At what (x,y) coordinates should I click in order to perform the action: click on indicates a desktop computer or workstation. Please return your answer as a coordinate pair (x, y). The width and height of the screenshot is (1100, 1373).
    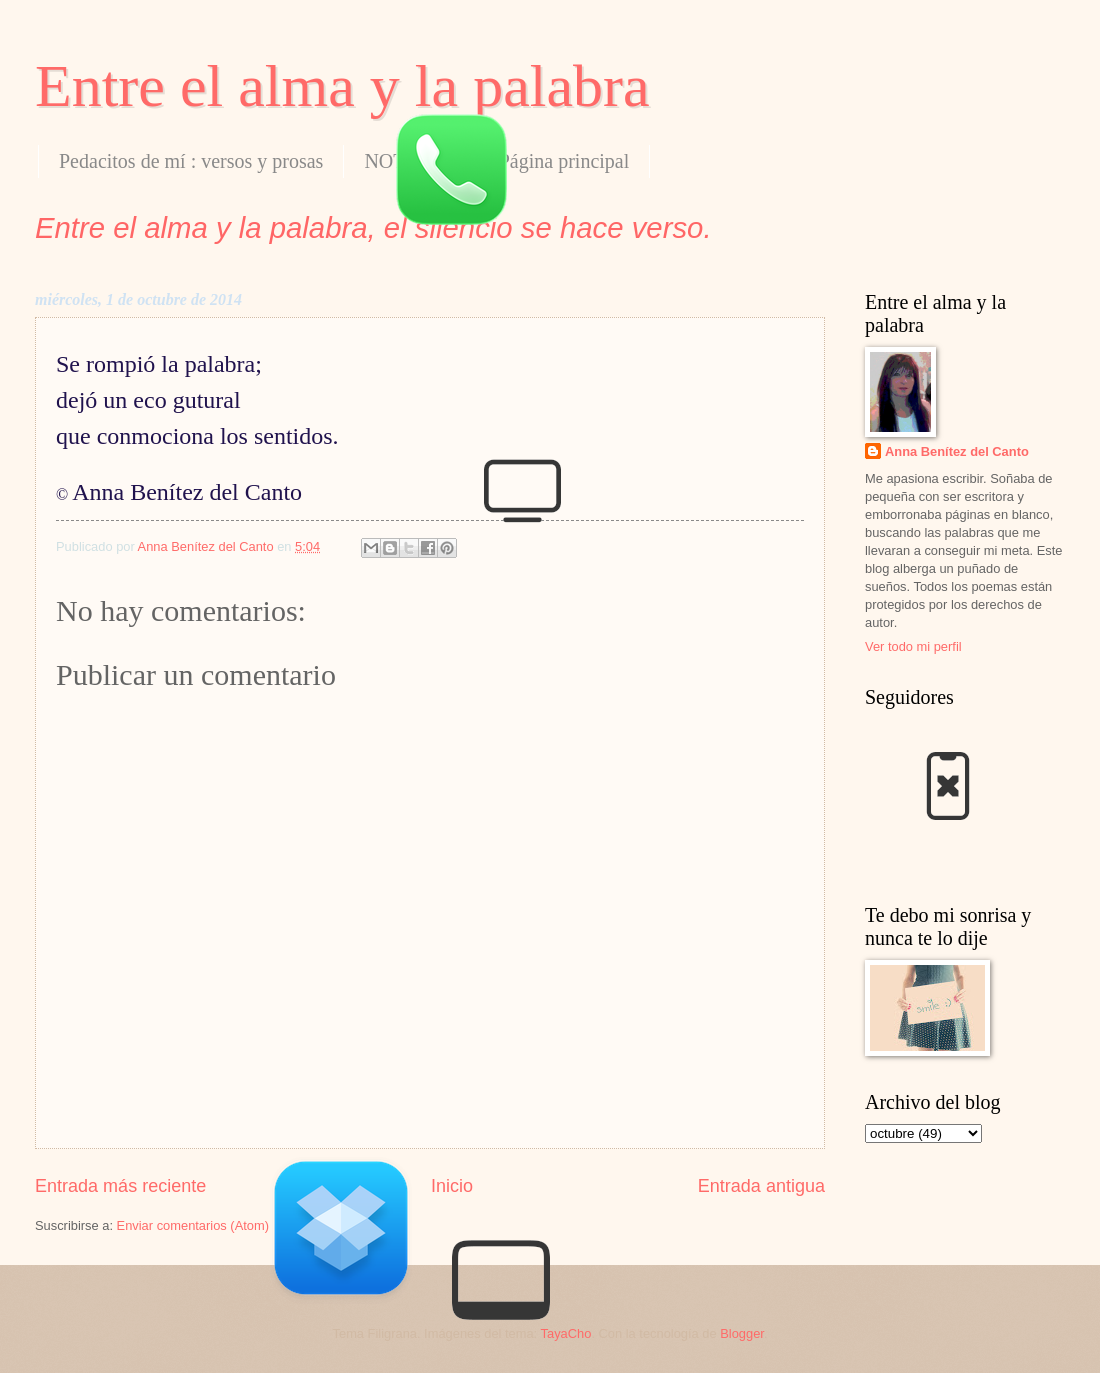
    Looking at the image, I should click on (522, 488).